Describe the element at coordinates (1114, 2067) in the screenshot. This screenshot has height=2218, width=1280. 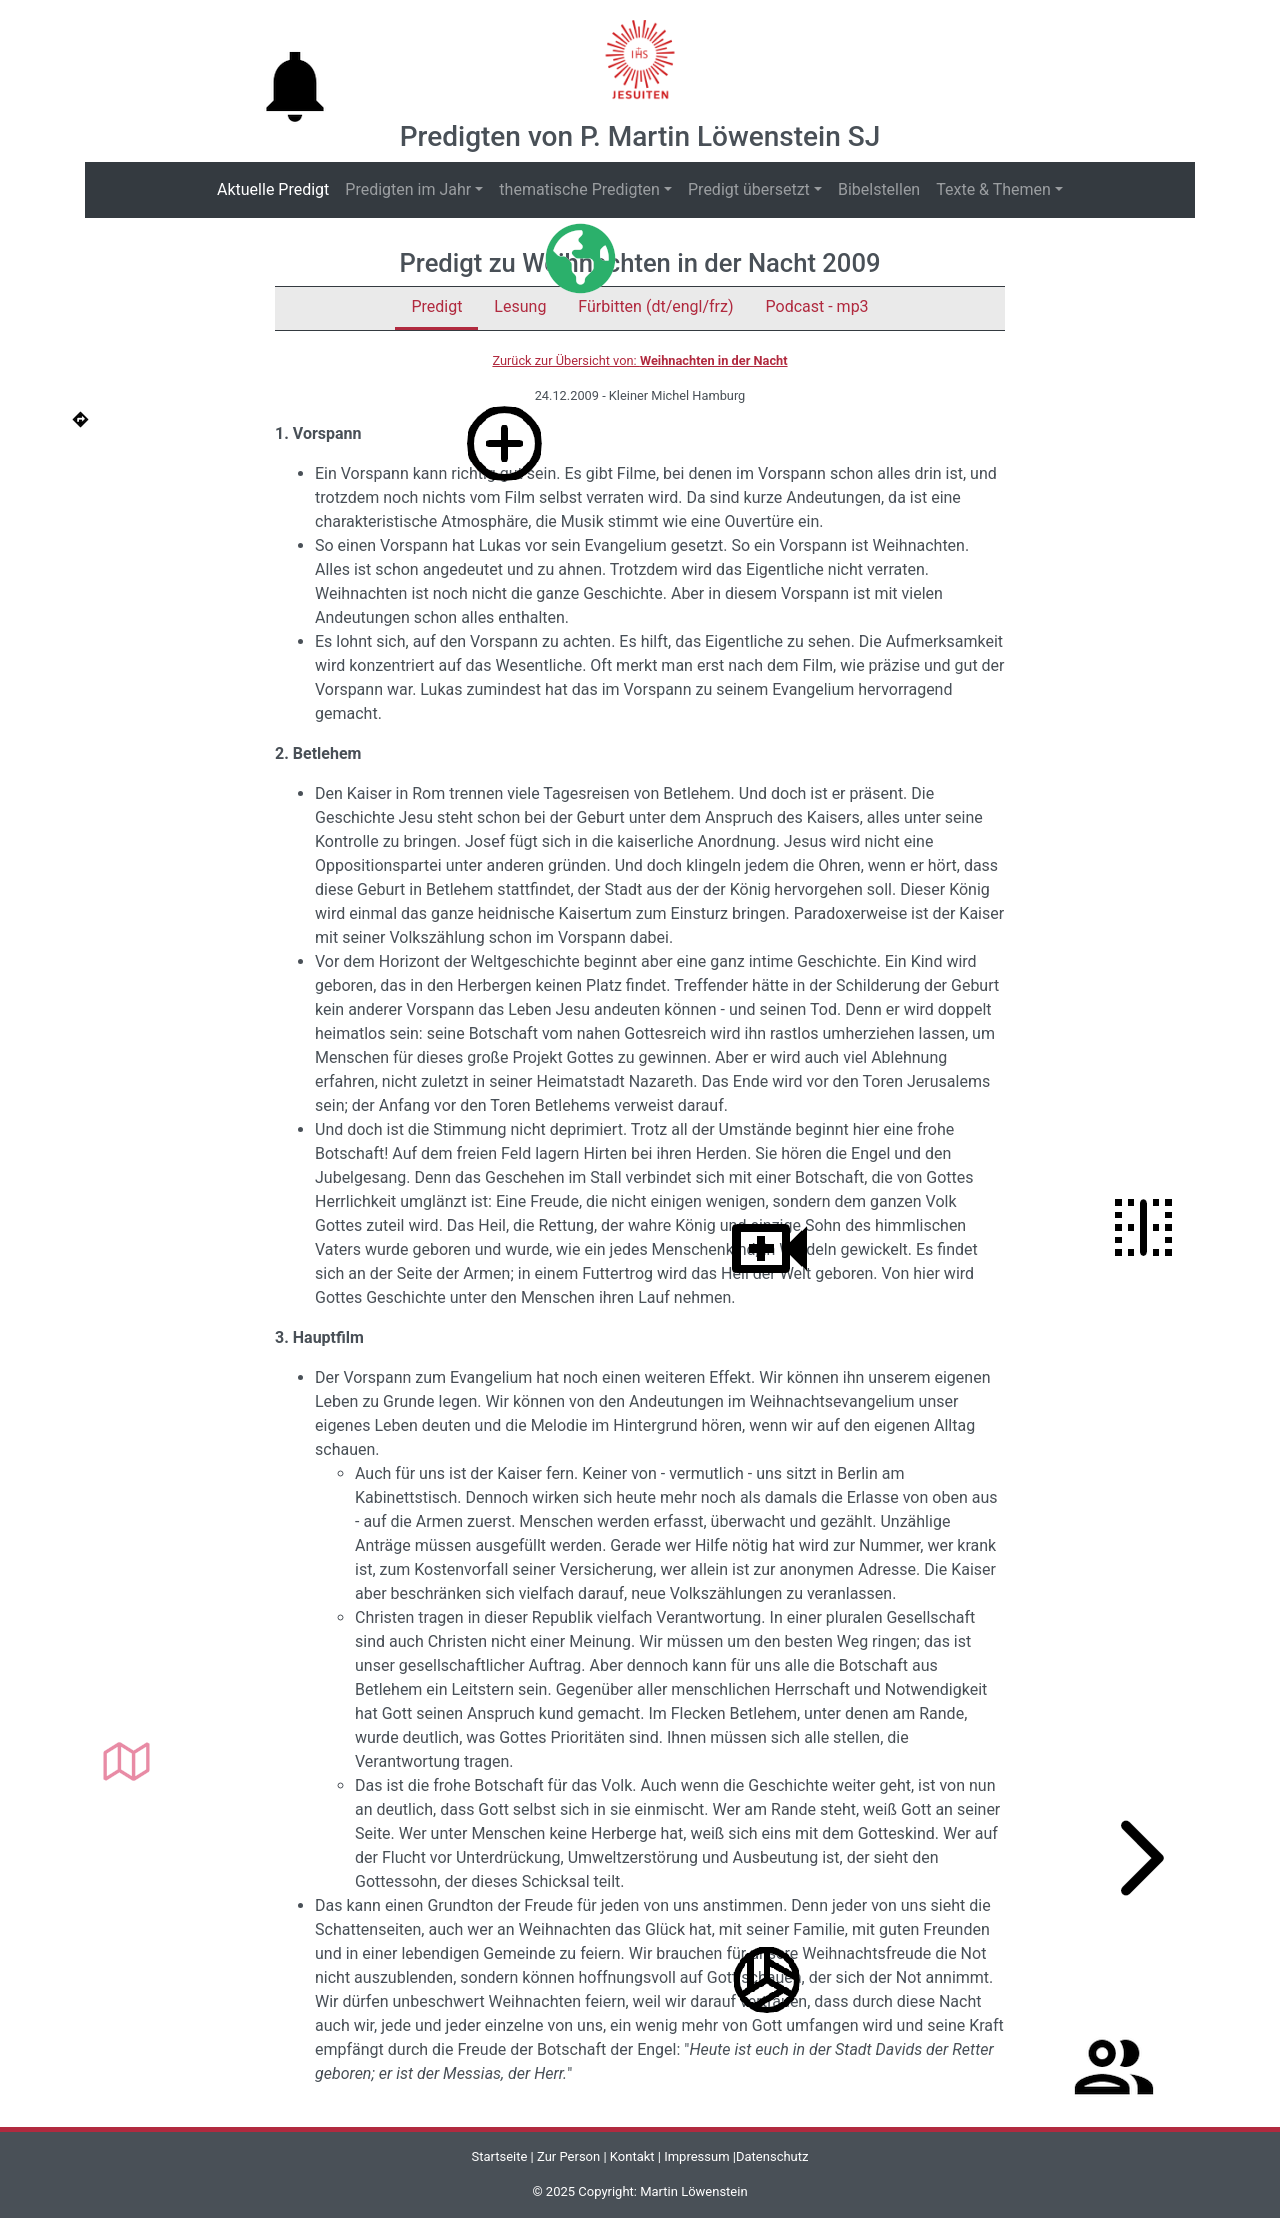
I see `view contacts or people list` at that location.